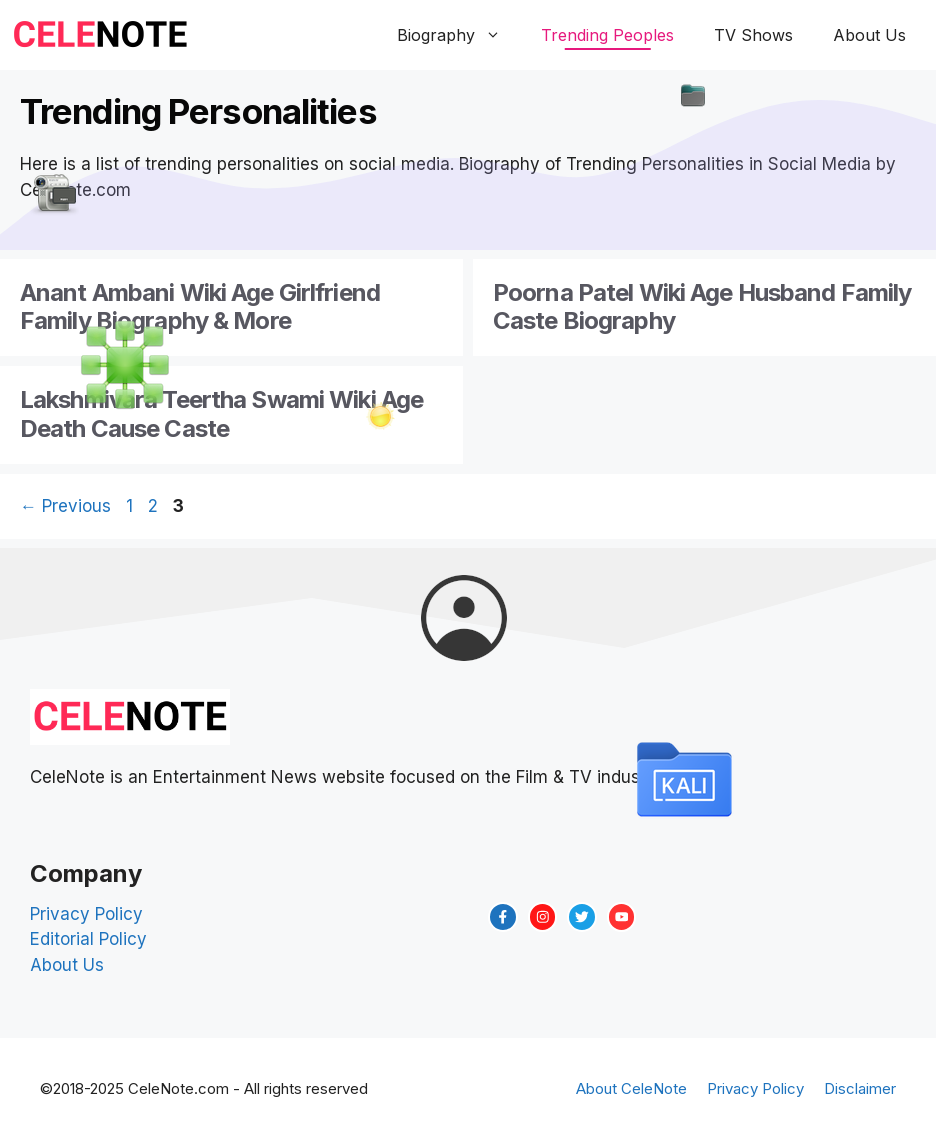  Describe the element at coordinates (380, 416) in the screenshot. I see `indicates clear, sunny weather conditions` at that location.